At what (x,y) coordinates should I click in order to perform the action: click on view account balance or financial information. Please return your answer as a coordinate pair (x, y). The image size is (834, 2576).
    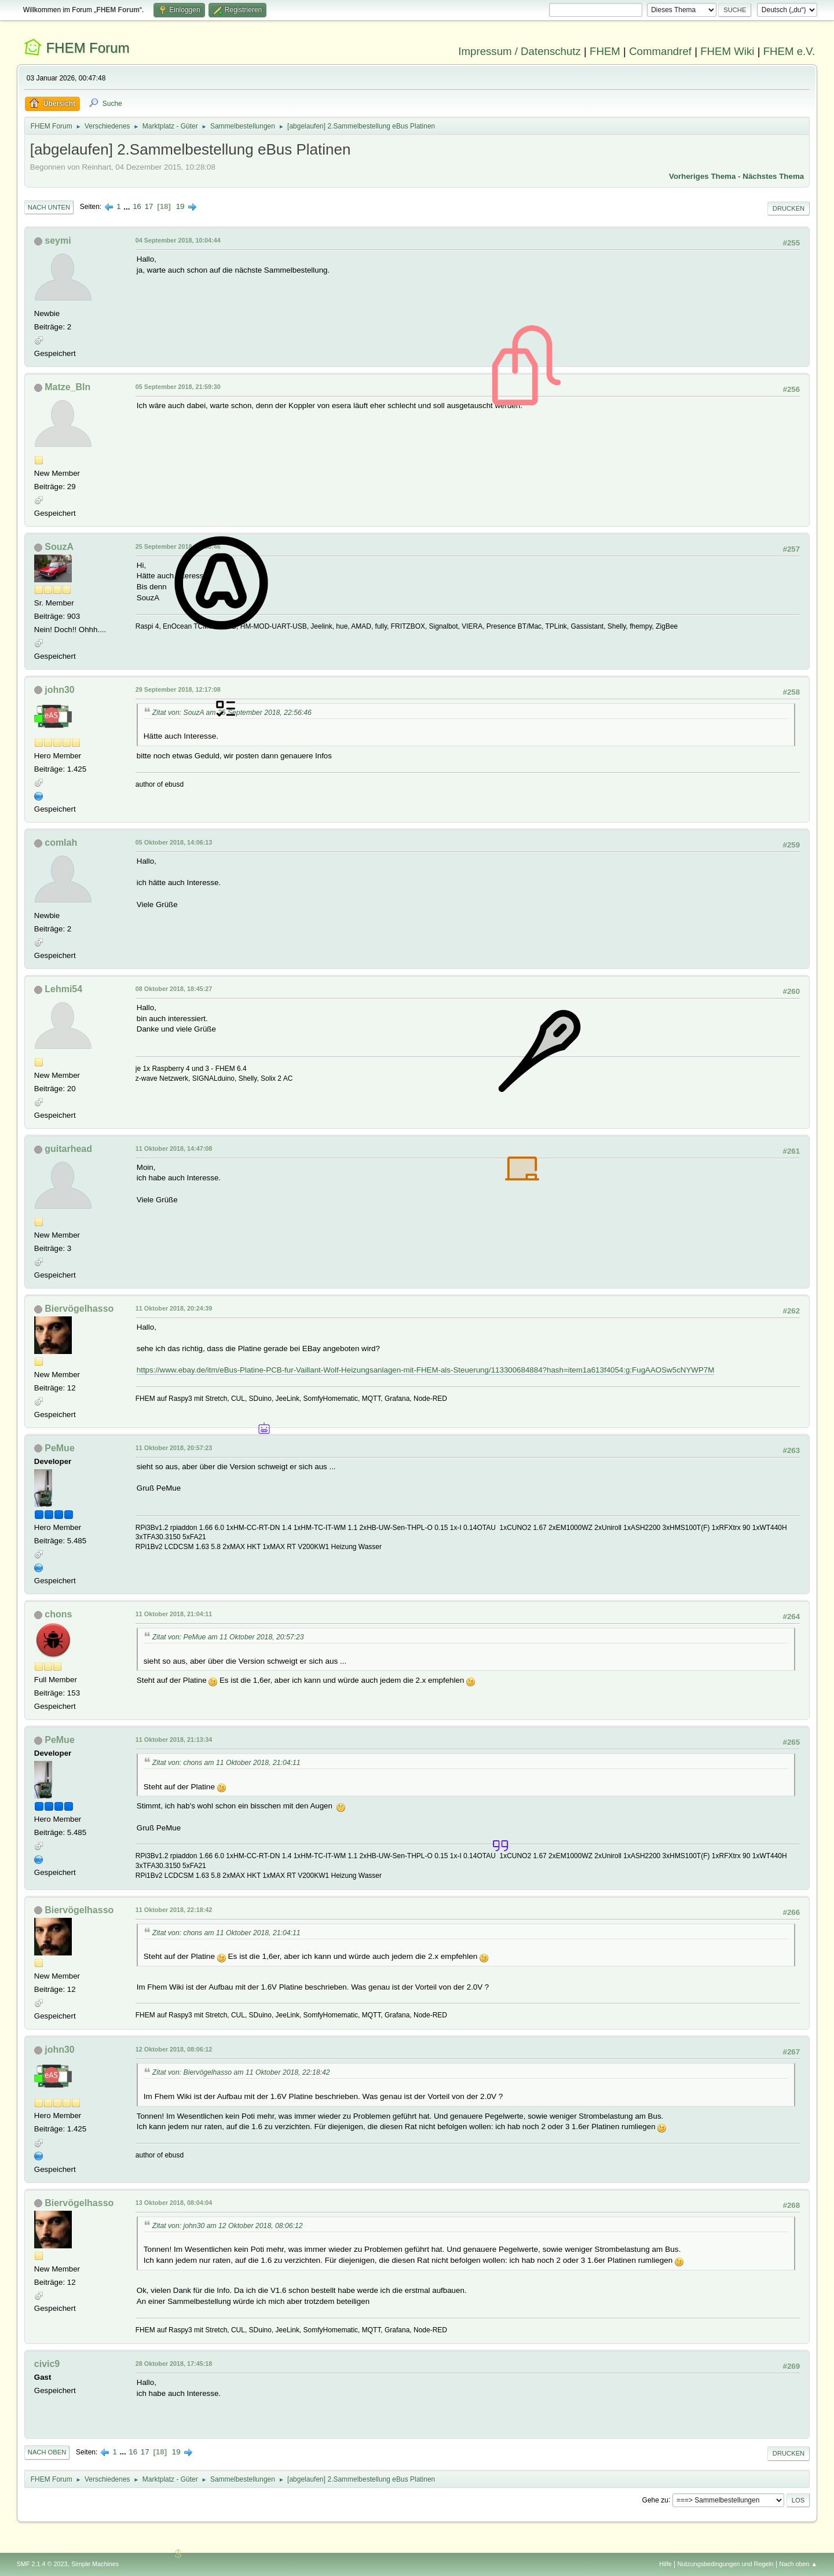
    Looking at the image, I should click on (178, 2553).